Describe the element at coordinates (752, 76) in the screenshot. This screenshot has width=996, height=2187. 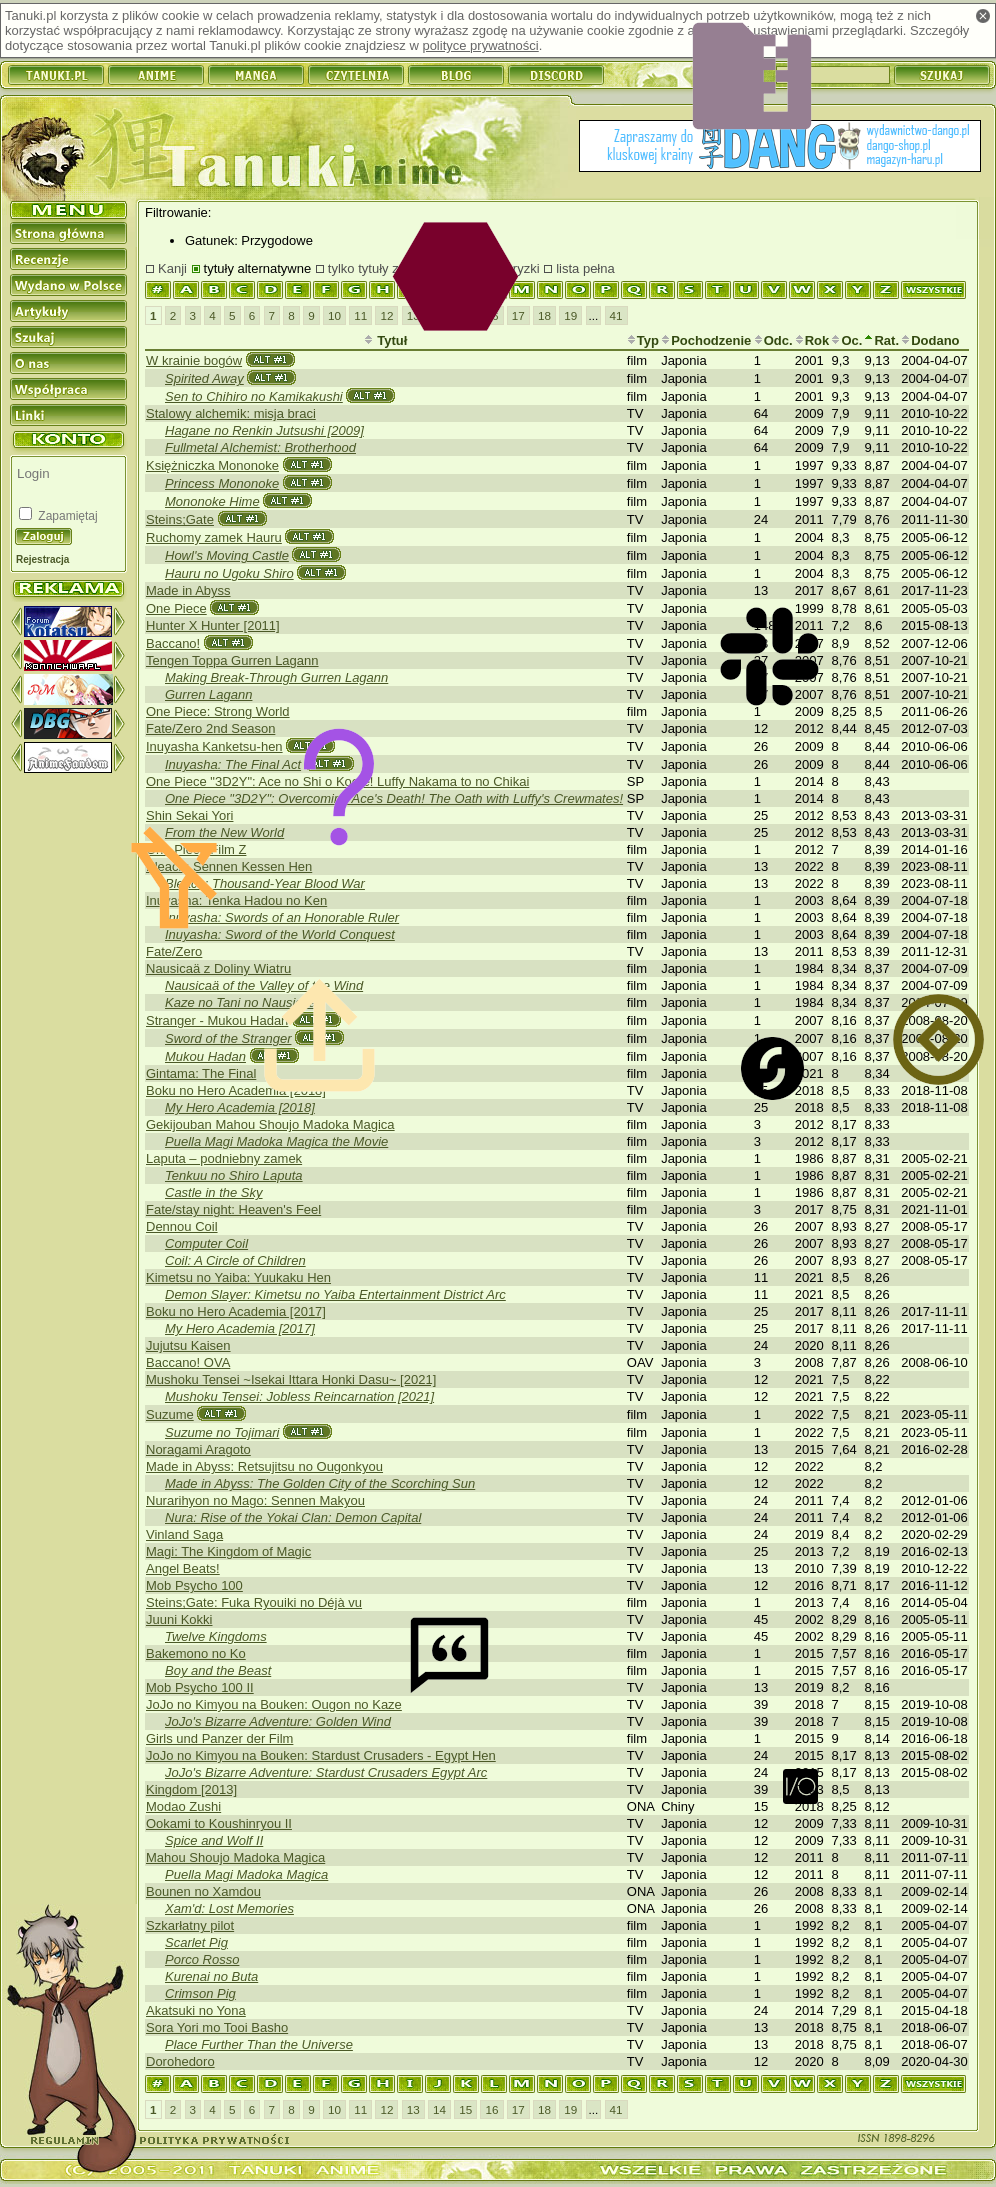
I see `open compressed folder` at that location.